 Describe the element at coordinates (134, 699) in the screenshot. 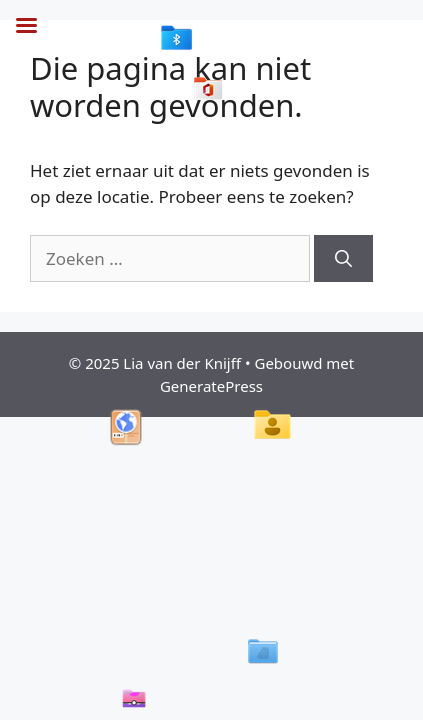

I see `folder for pokémon dream ball collection or related files` at that location.